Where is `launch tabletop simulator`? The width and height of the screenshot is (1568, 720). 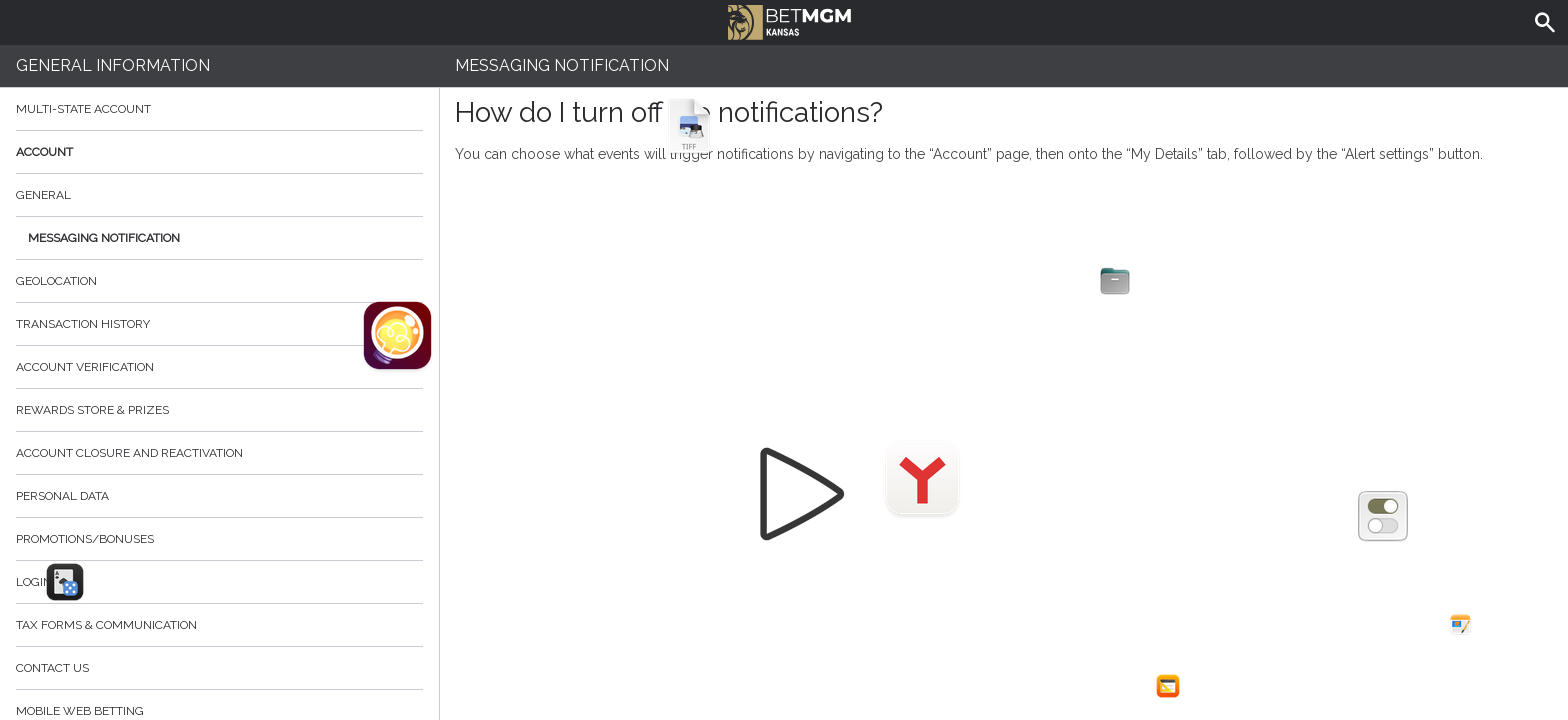
launch tabletop simulator is located at coordinates (65, 582).